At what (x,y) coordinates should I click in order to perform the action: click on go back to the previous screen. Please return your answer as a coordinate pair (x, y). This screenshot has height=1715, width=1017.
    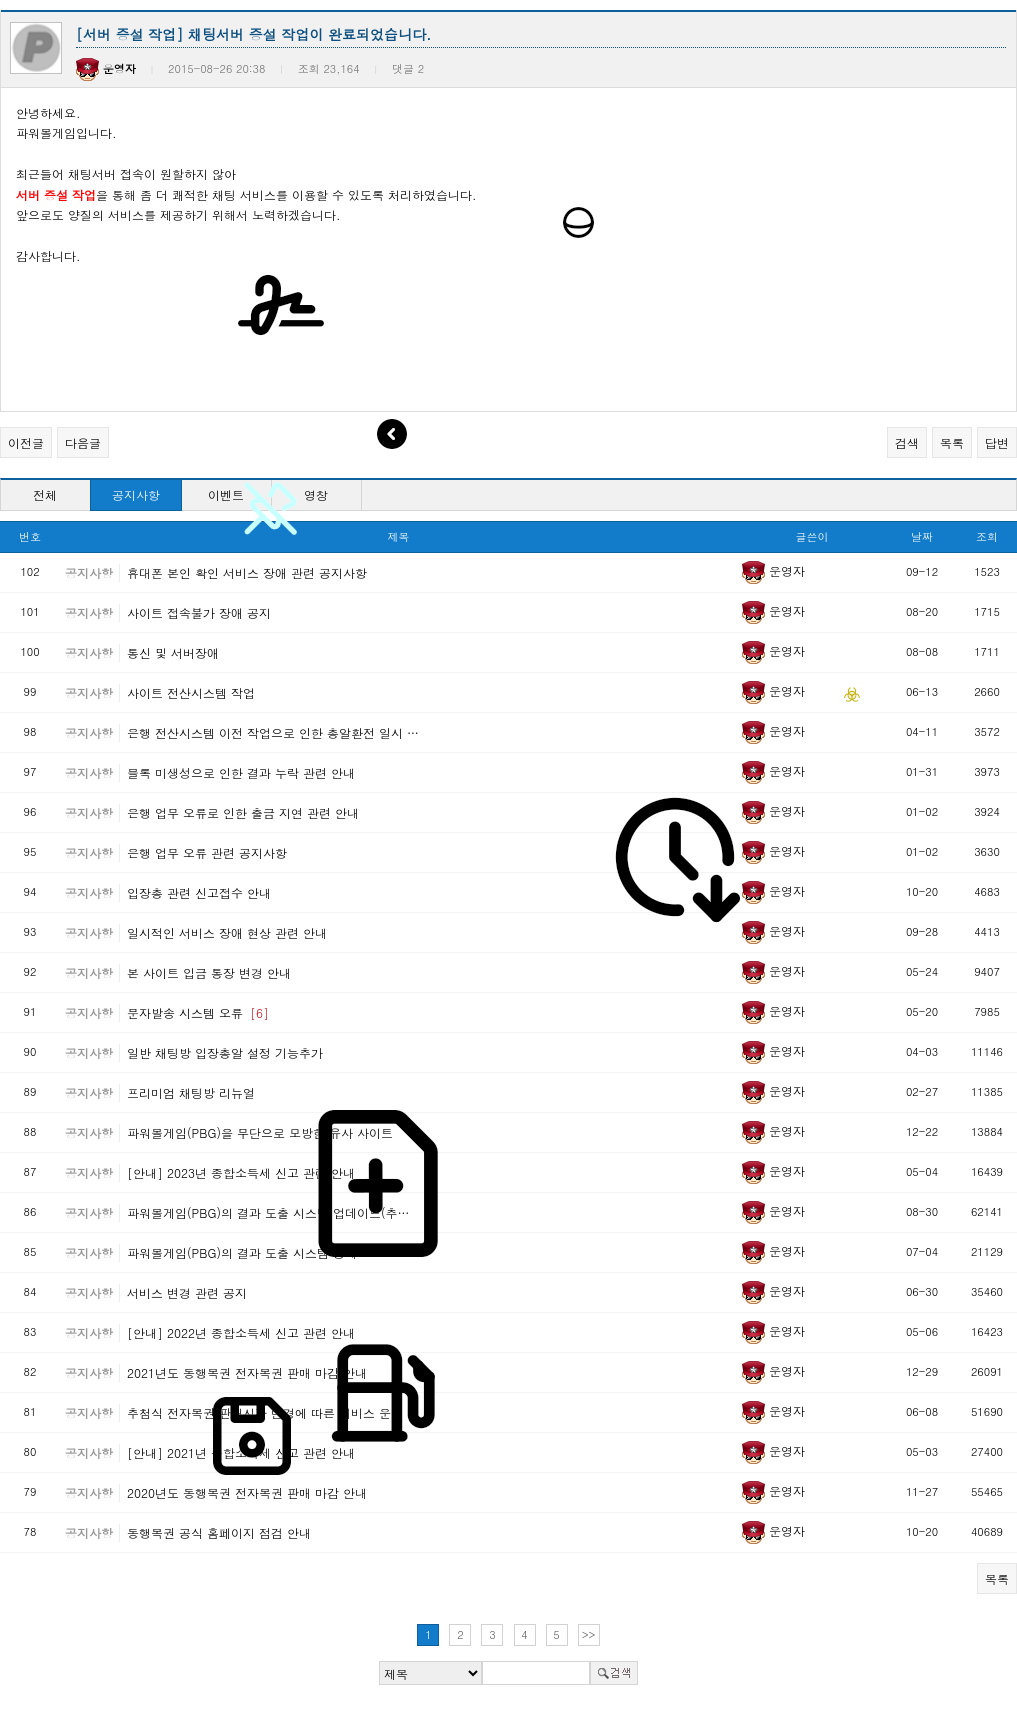
    Looking at the image, I should click on (392, 434).